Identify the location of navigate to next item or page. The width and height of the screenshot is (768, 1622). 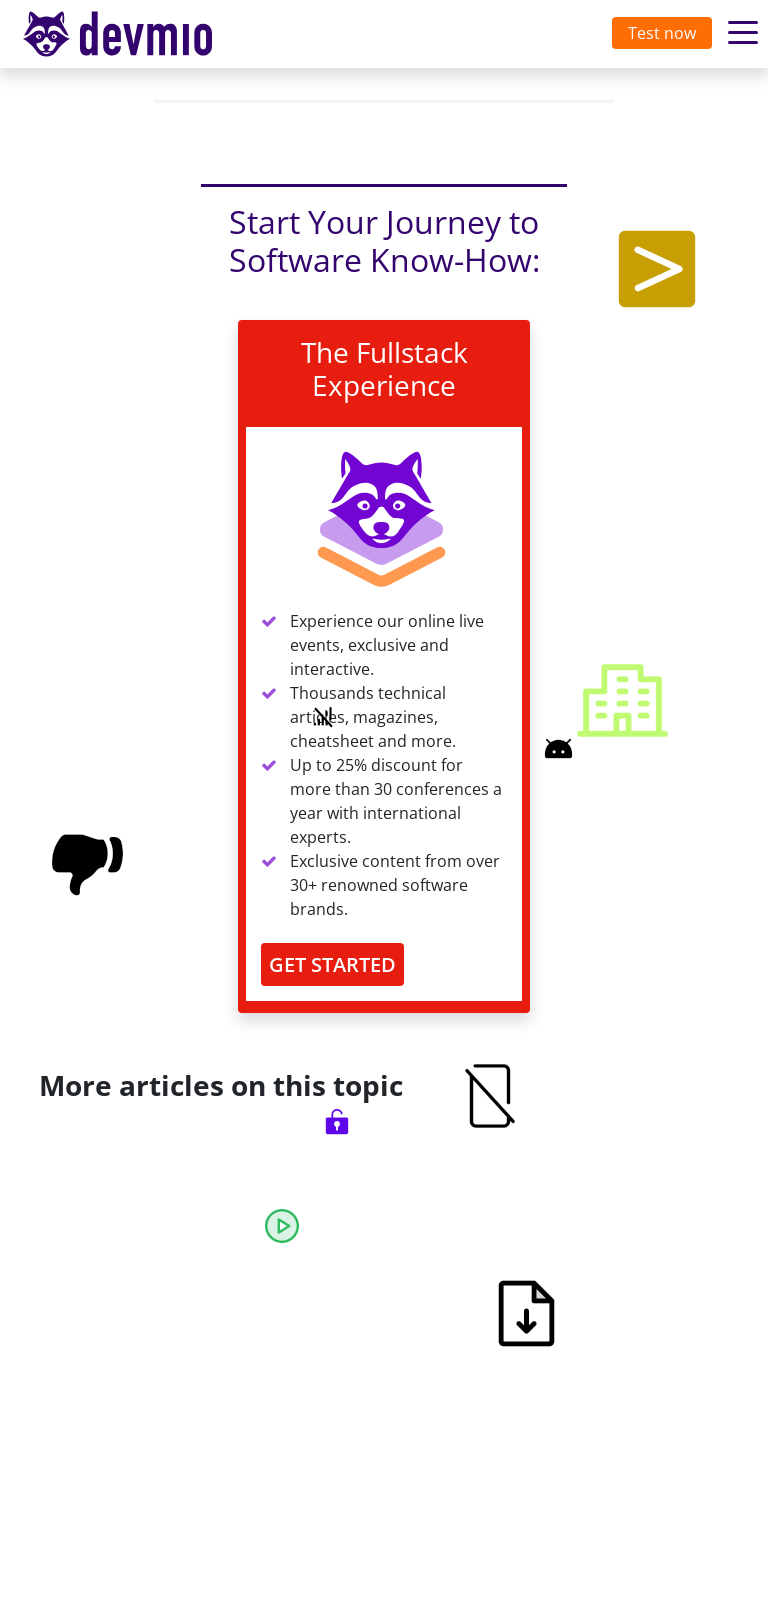
(657, 269).